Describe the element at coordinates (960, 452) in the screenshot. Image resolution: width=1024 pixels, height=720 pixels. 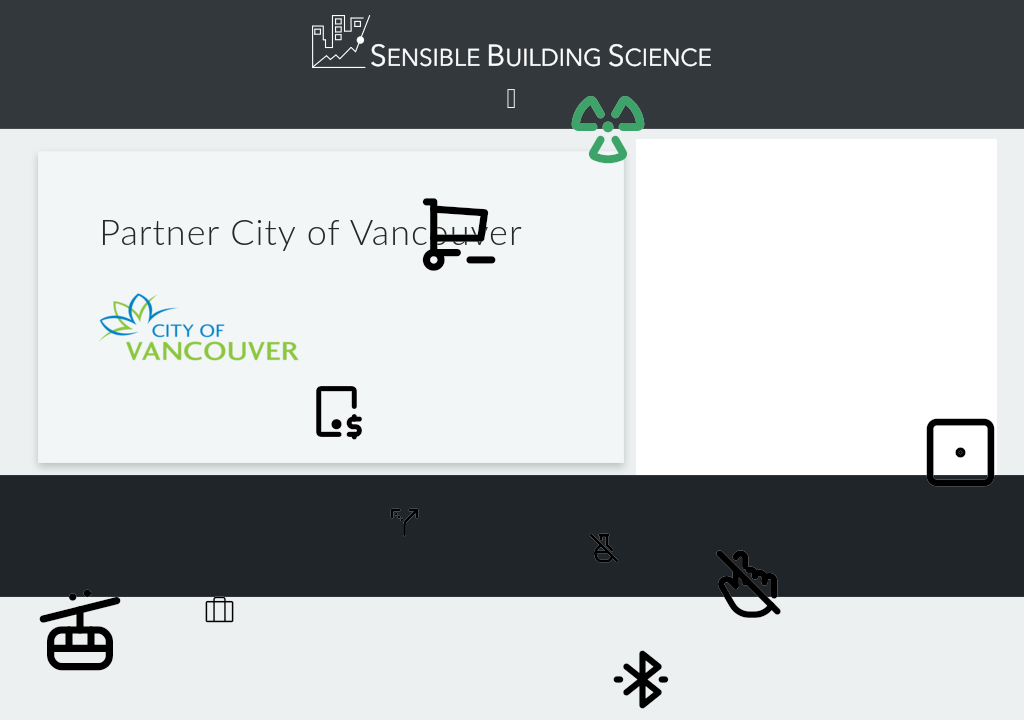
I see `roll the dice or generate a random result` at that location.